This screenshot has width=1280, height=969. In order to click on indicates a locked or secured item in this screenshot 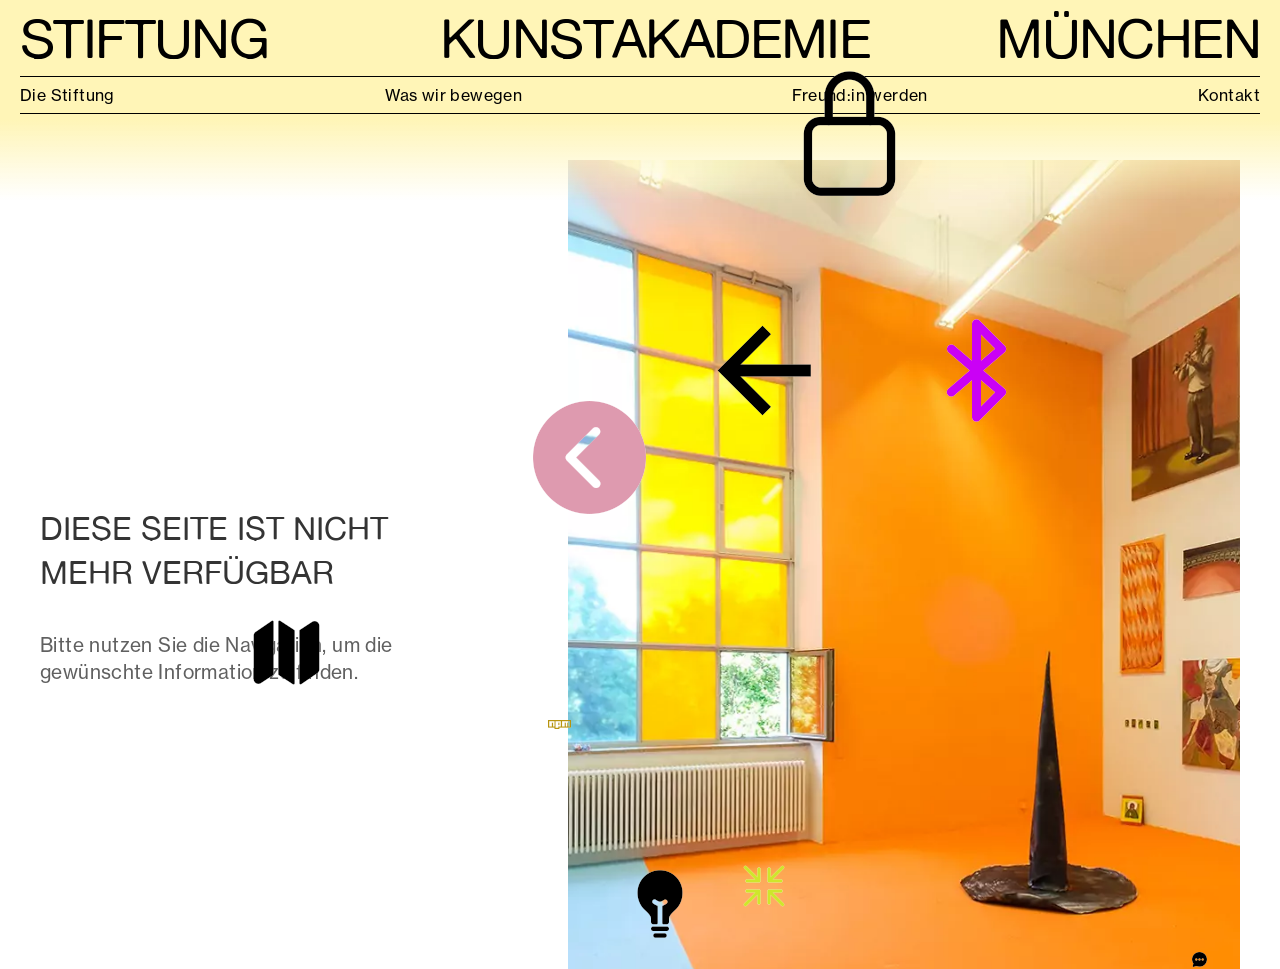, I will do `click(849, 133)`.